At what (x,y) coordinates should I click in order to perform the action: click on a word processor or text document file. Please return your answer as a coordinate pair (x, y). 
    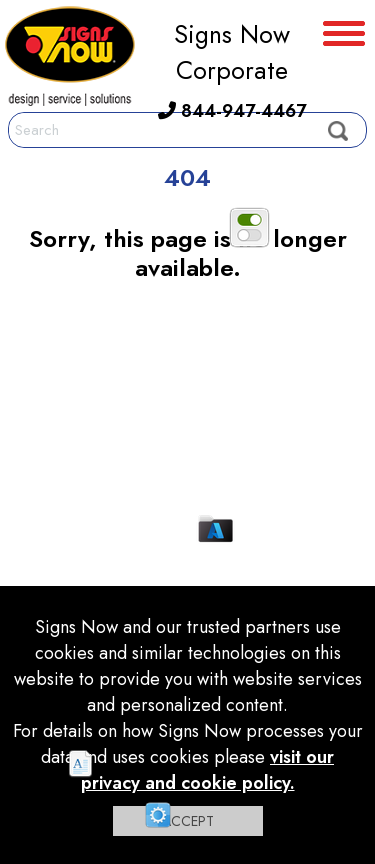
    Looking at the image, I should click on (80, 763).